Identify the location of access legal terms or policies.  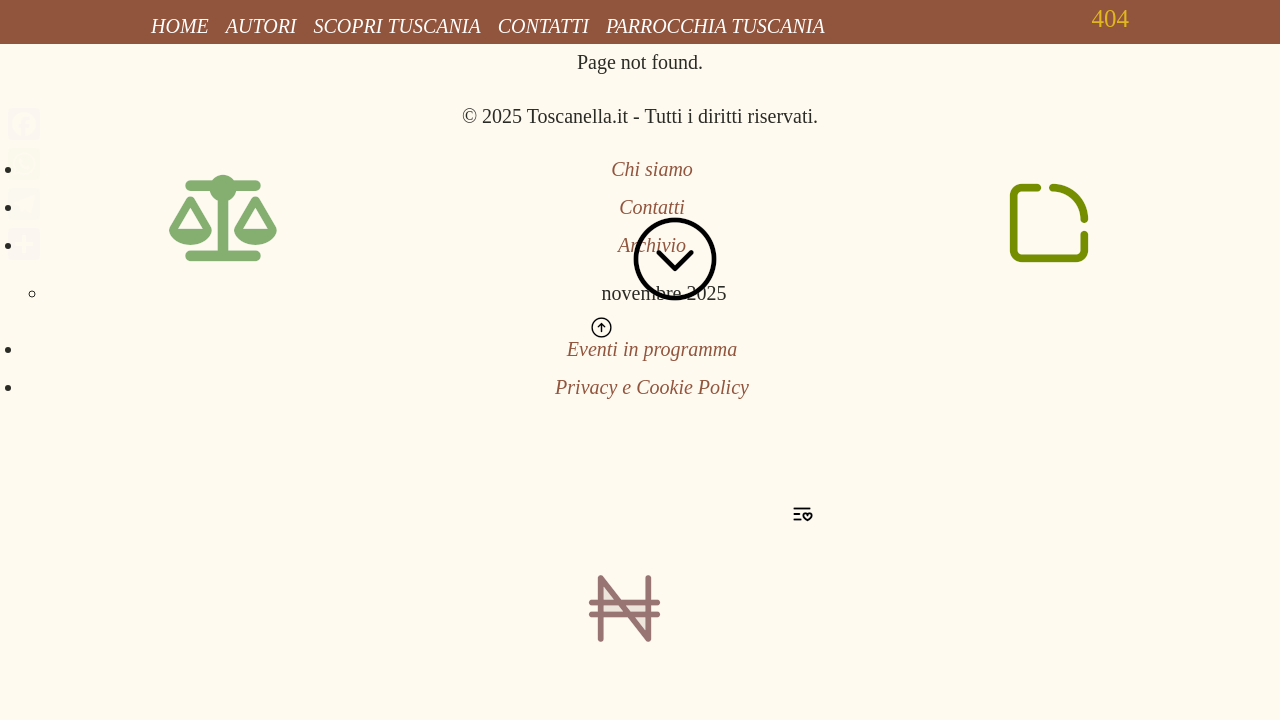
(223, 218).